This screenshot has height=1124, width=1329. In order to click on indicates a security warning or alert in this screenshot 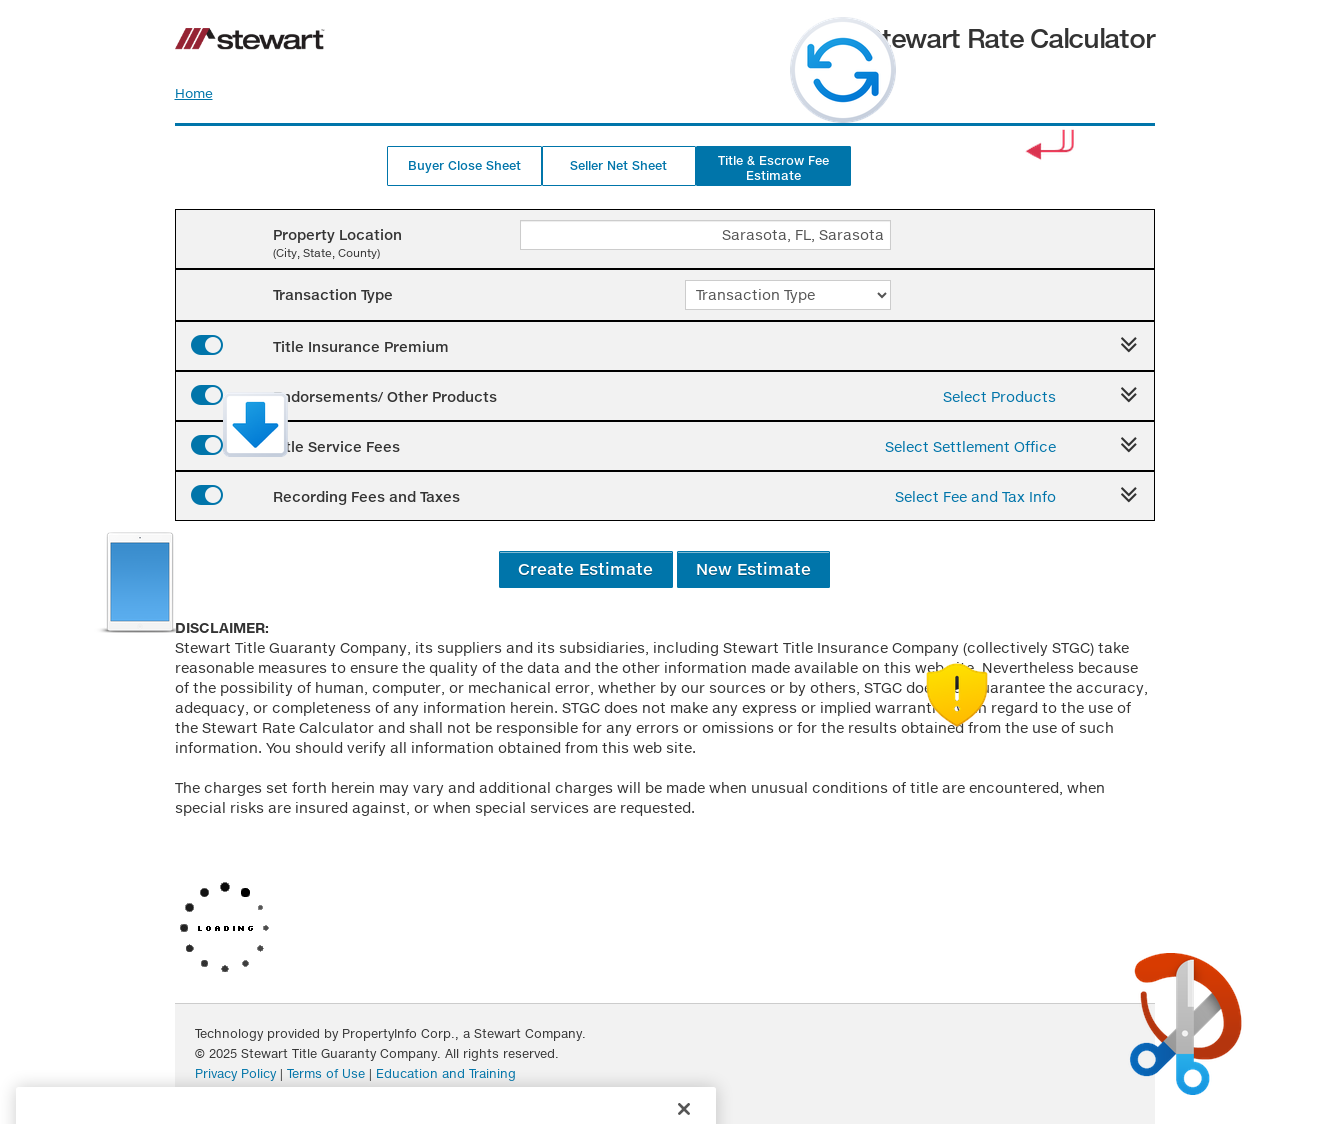, I will do `click(957, 695)`.